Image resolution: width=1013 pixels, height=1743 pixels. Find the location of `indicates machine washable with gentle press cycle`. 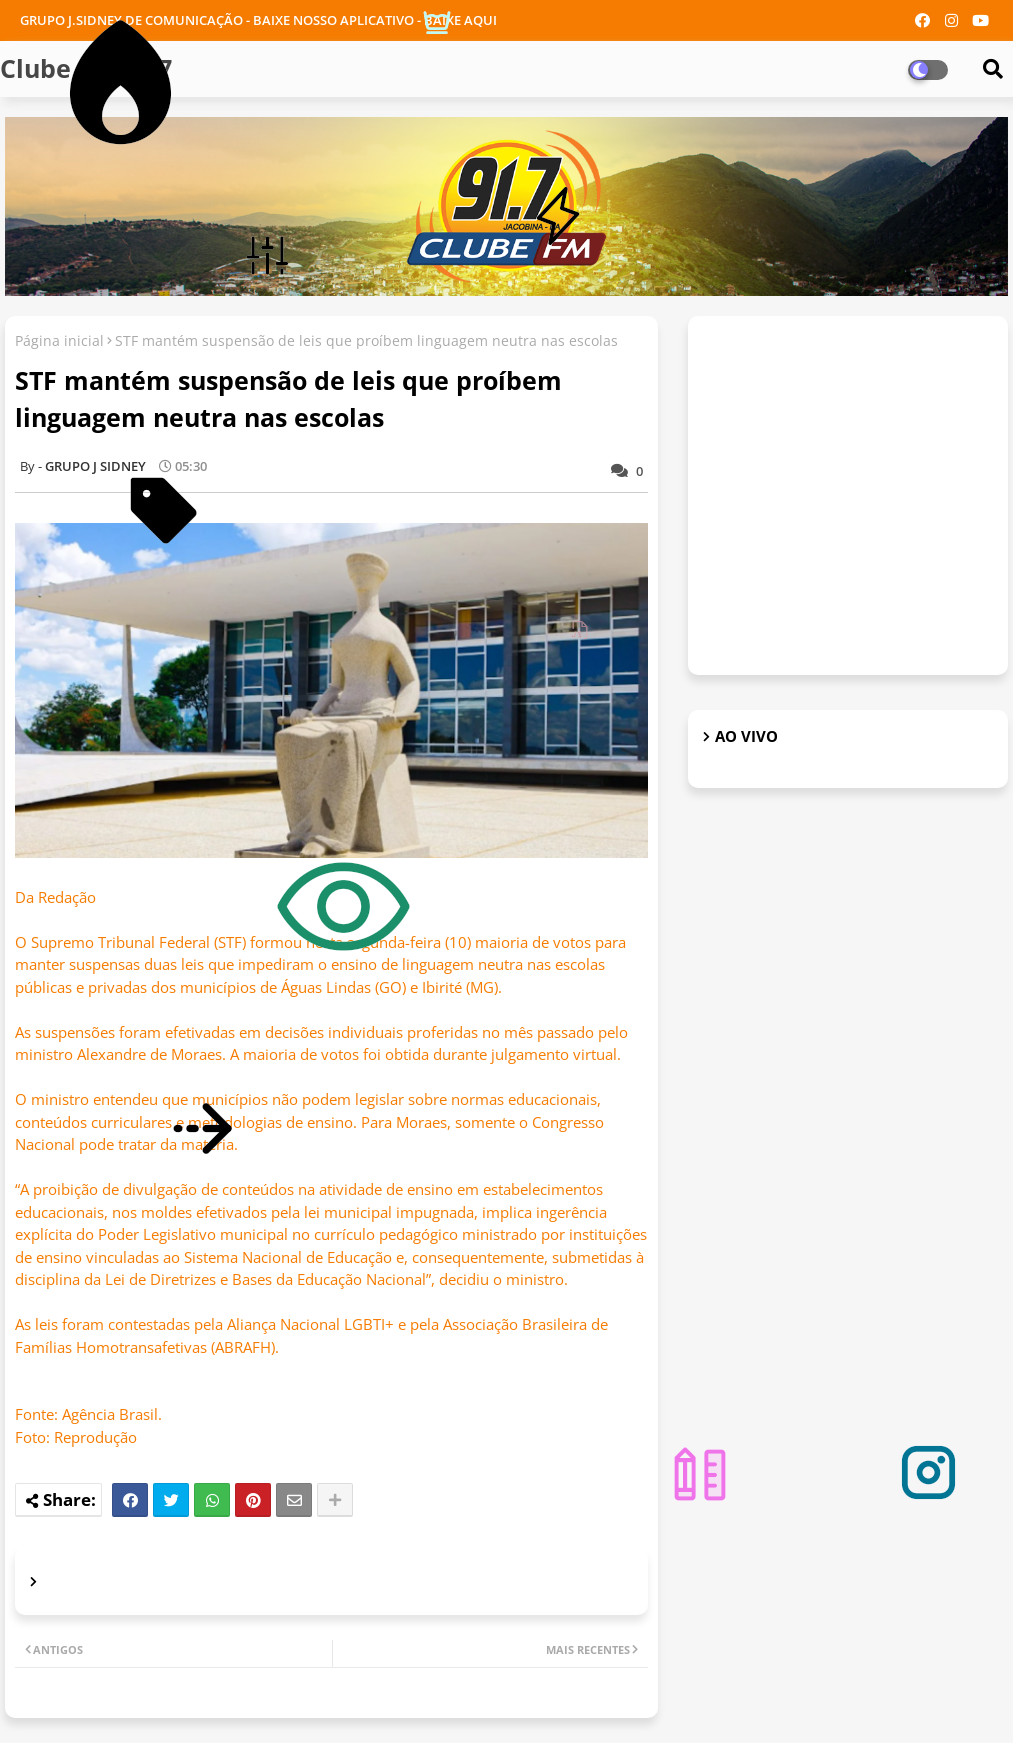

indicates machine washable with gentle press cycle is located at coordinates (437, 22).